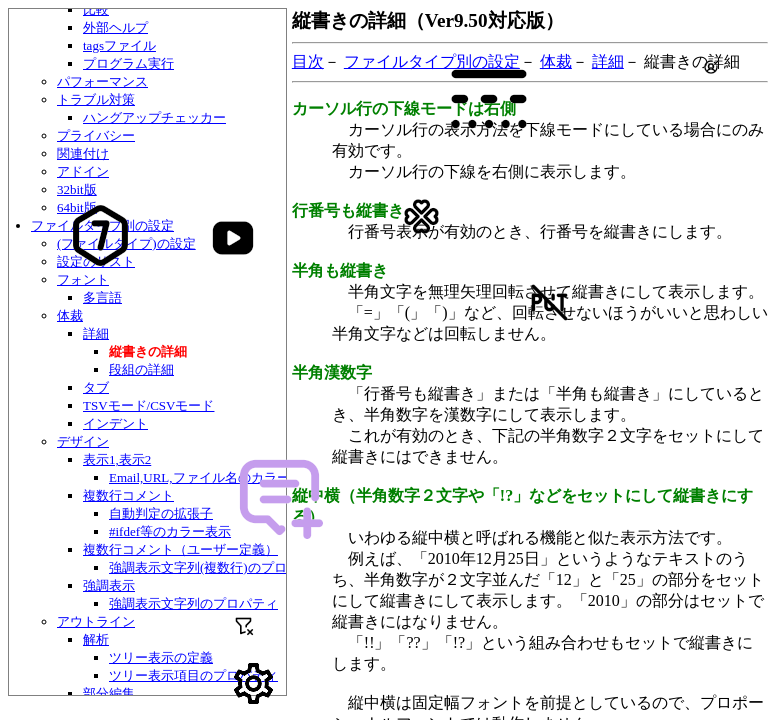 The image size is (768, 720). Describe the element at coordinates (549, 302) in the screenshot. I see `indicates HTTP PUT request is disabled` at that location.